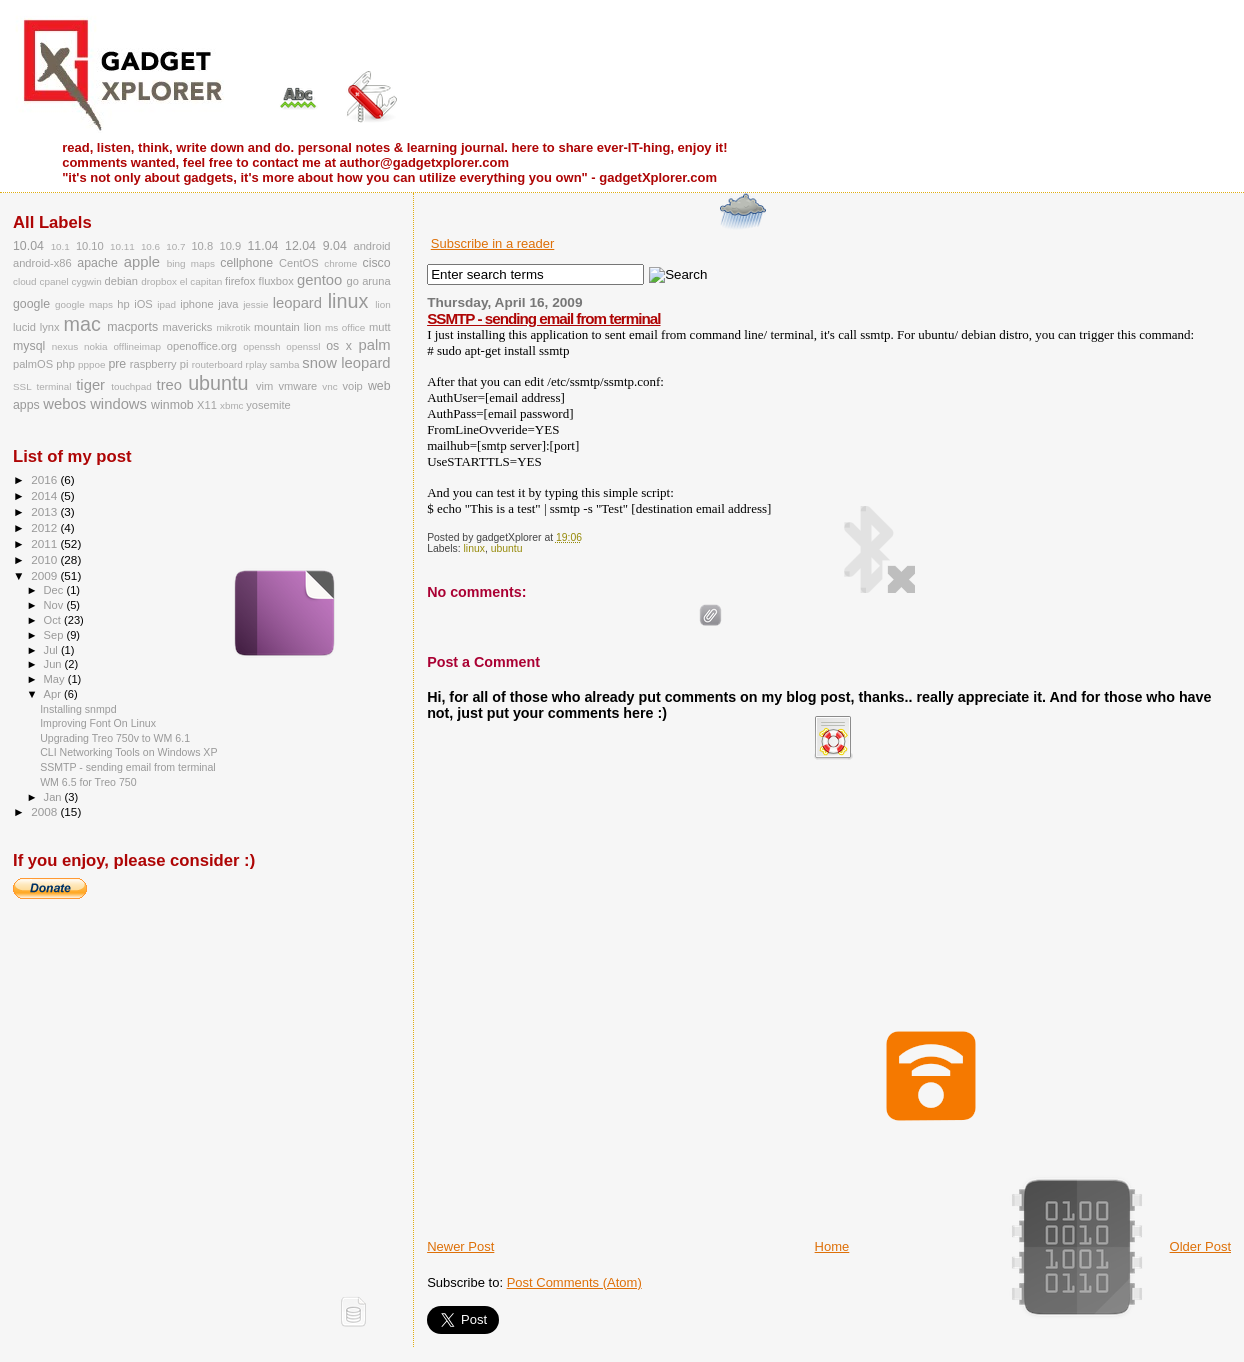  I want to click on access utility applications and tools, so click(371, 97).